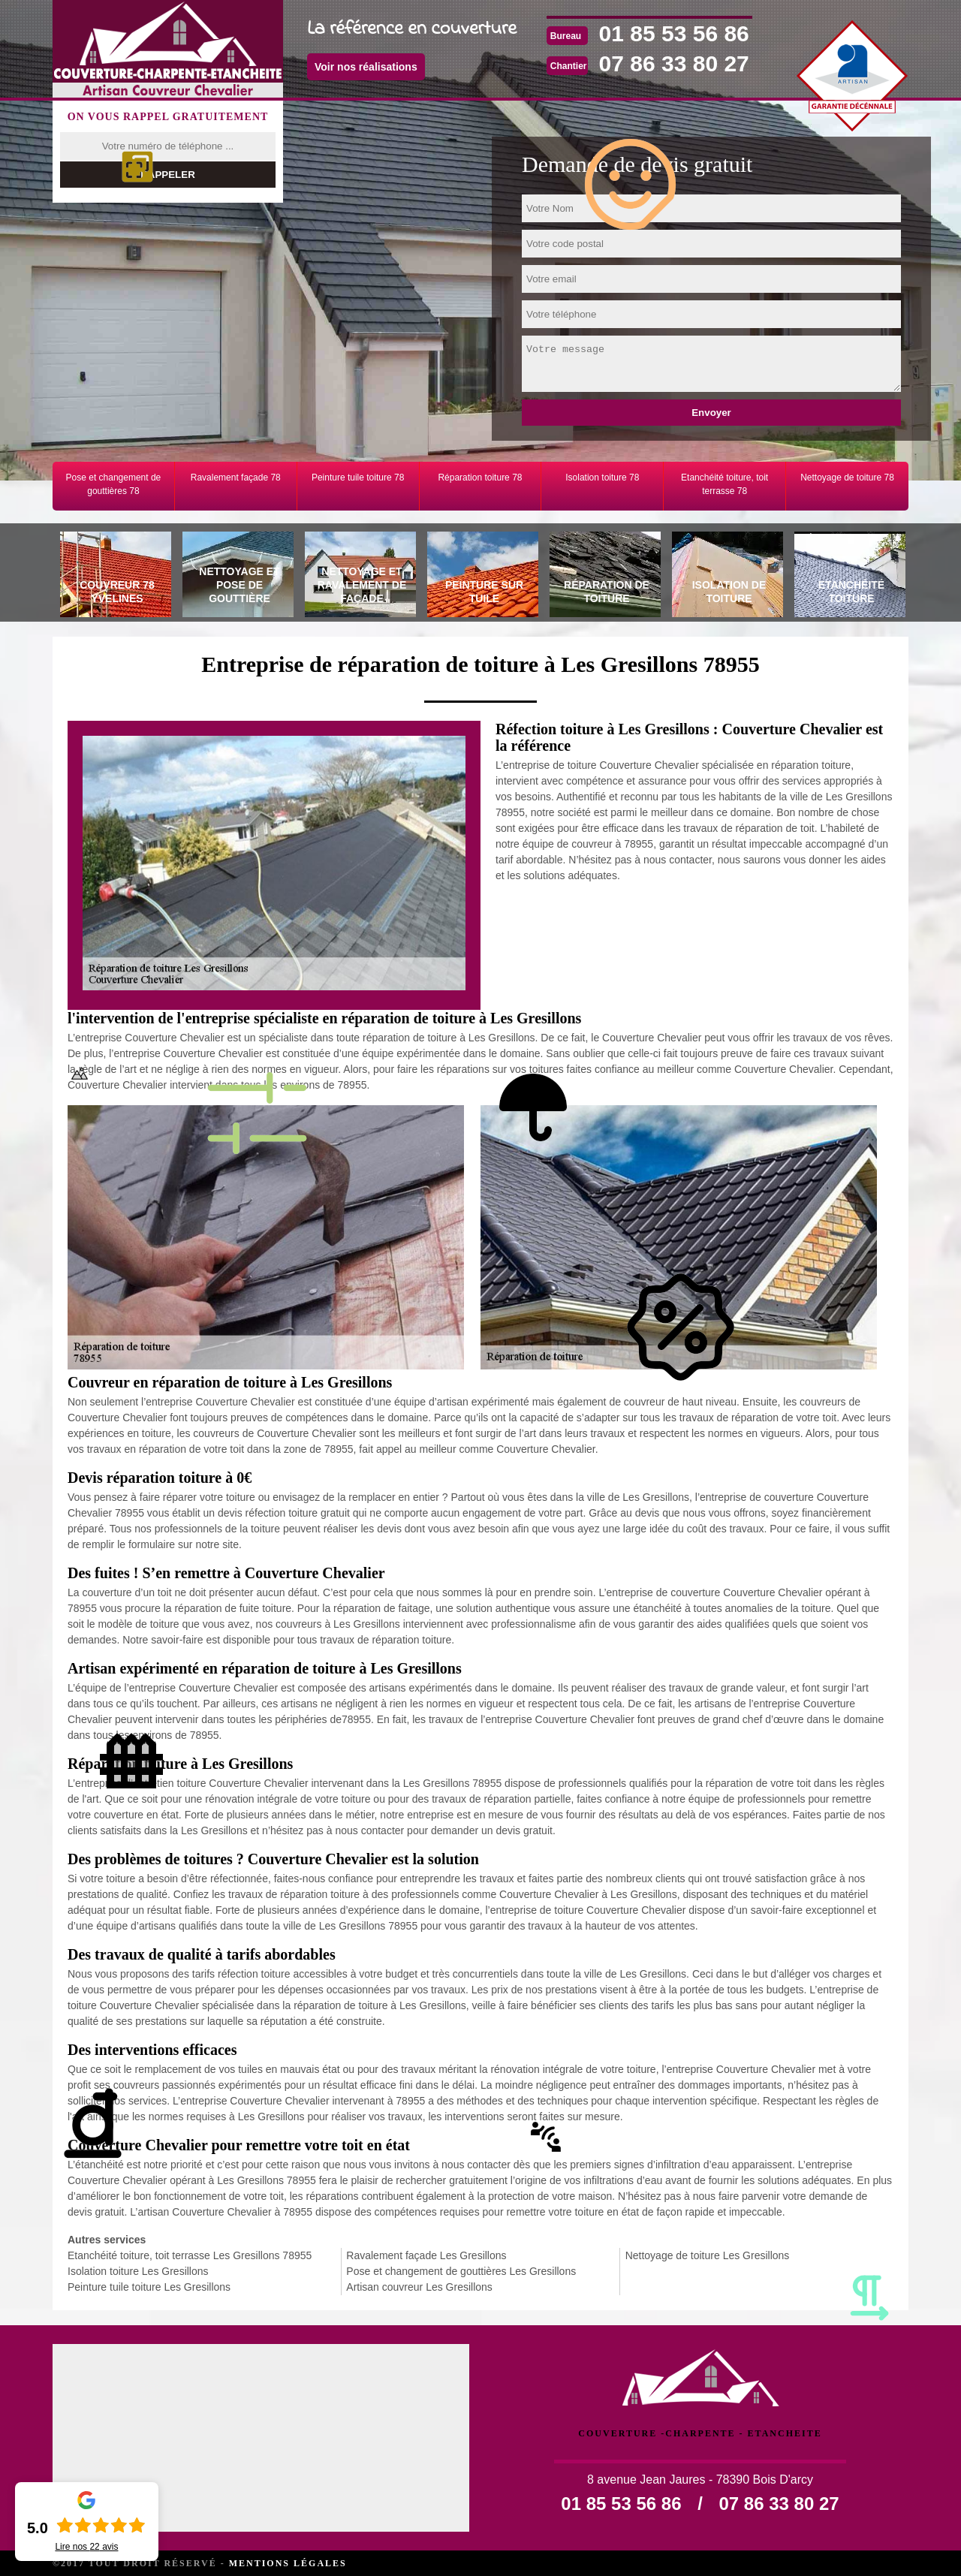  Describe the element at coordinates (680, 1327) in the screenshot. I see `view available discounts or promotions` at that location.